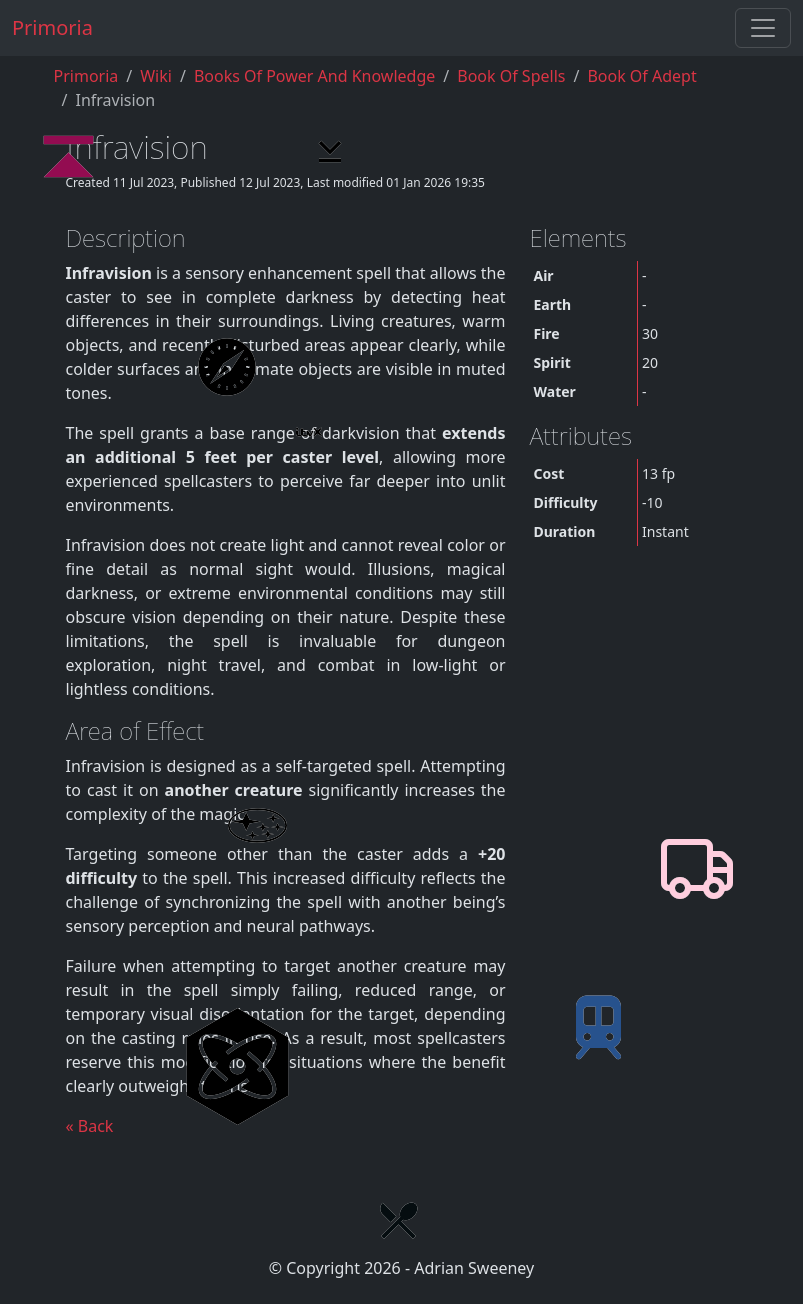 Image resolution: width=803 pixels, height=1304 pixels. What do you see at coordinates (68, 156) in the screenshot?
I see `skip to the beginning or top of content` at bounding box center [68, 156].